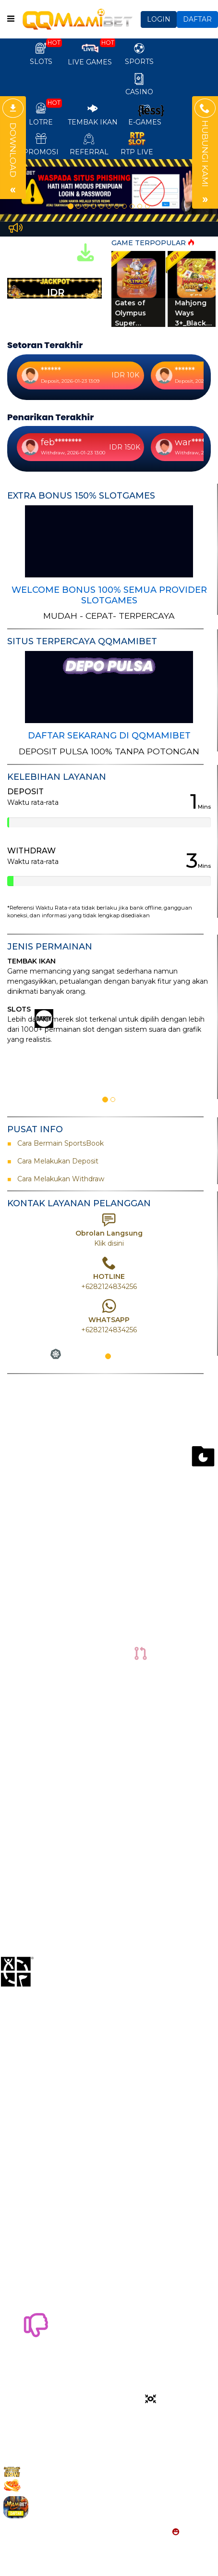  Describe the element at coordinates (176, 2532) in the screenshot. I see `add a playful or humorous reaction` at that location.